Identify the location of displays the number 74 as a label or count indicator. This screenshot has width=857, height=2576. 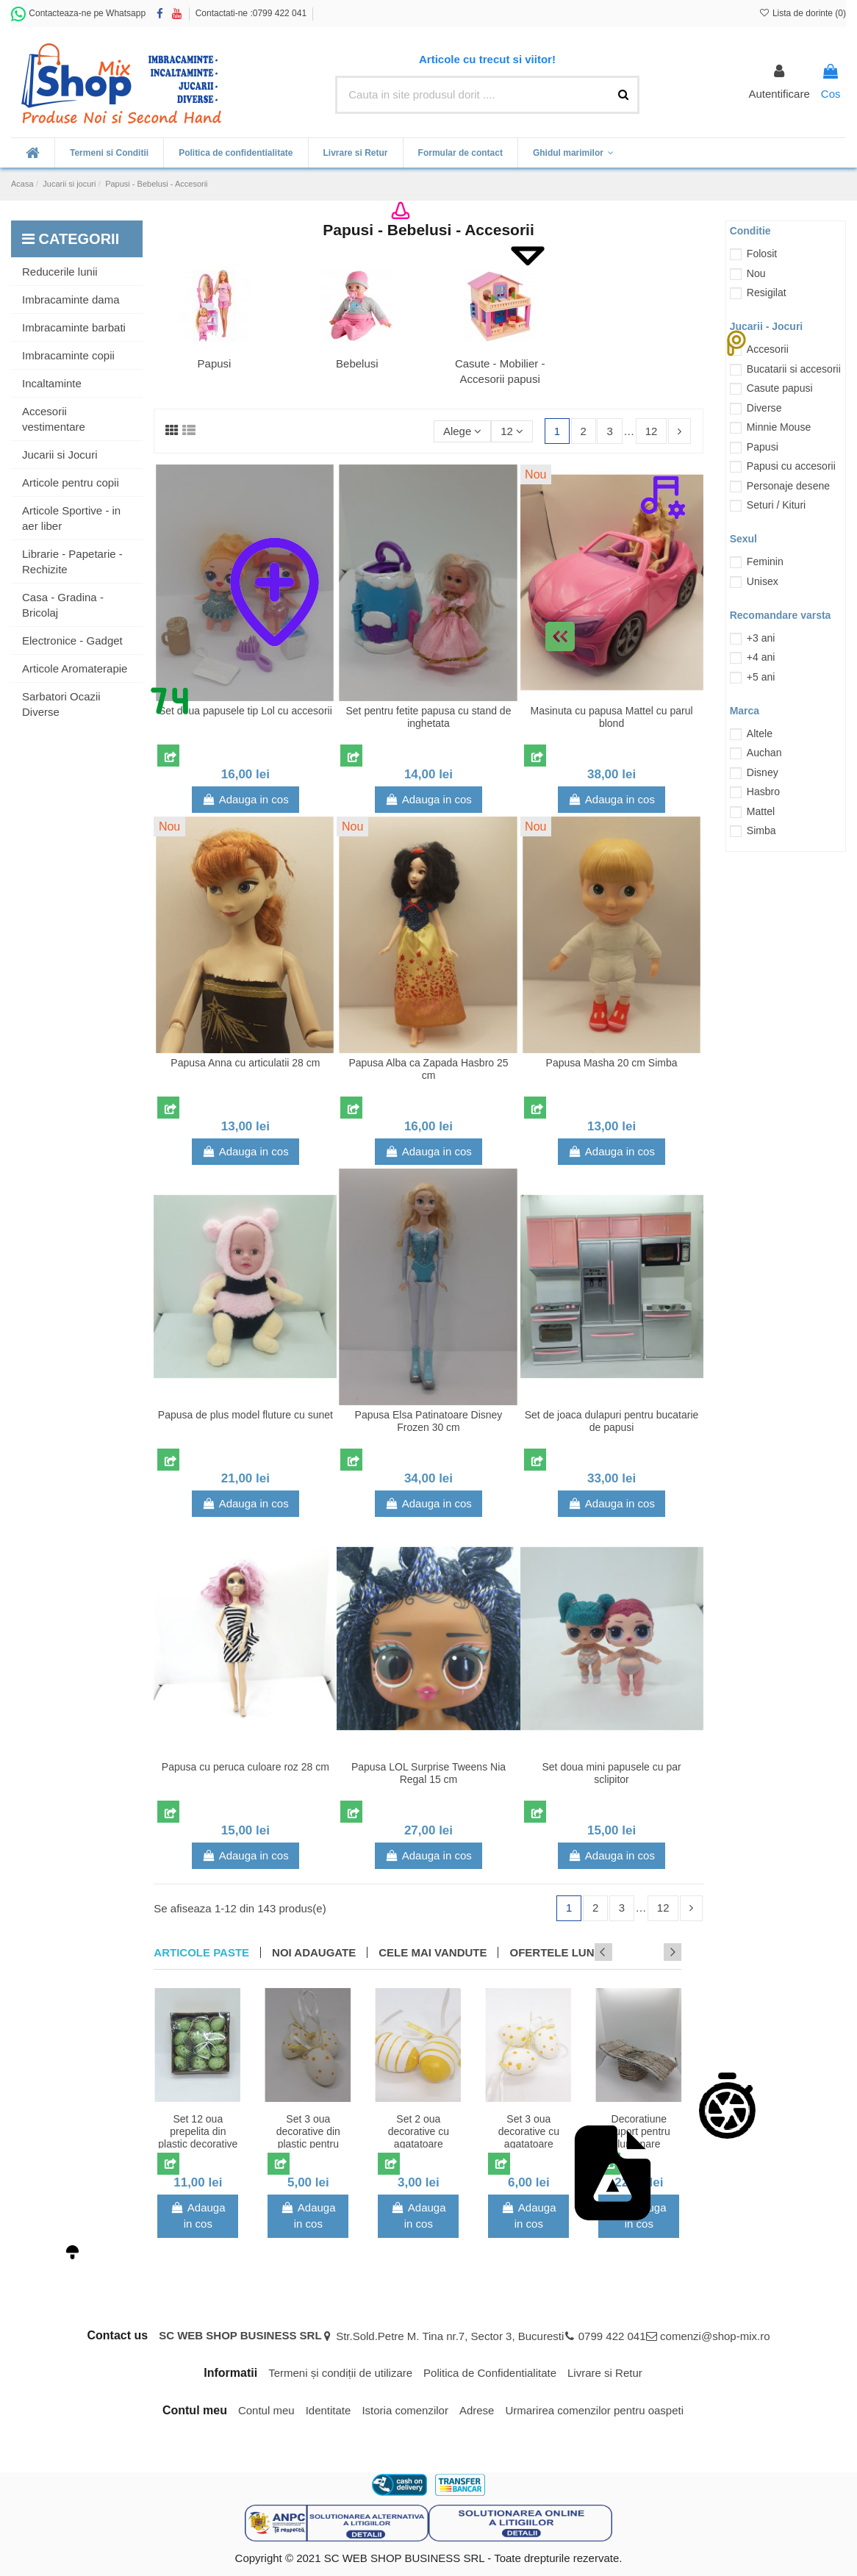
(169, 700).